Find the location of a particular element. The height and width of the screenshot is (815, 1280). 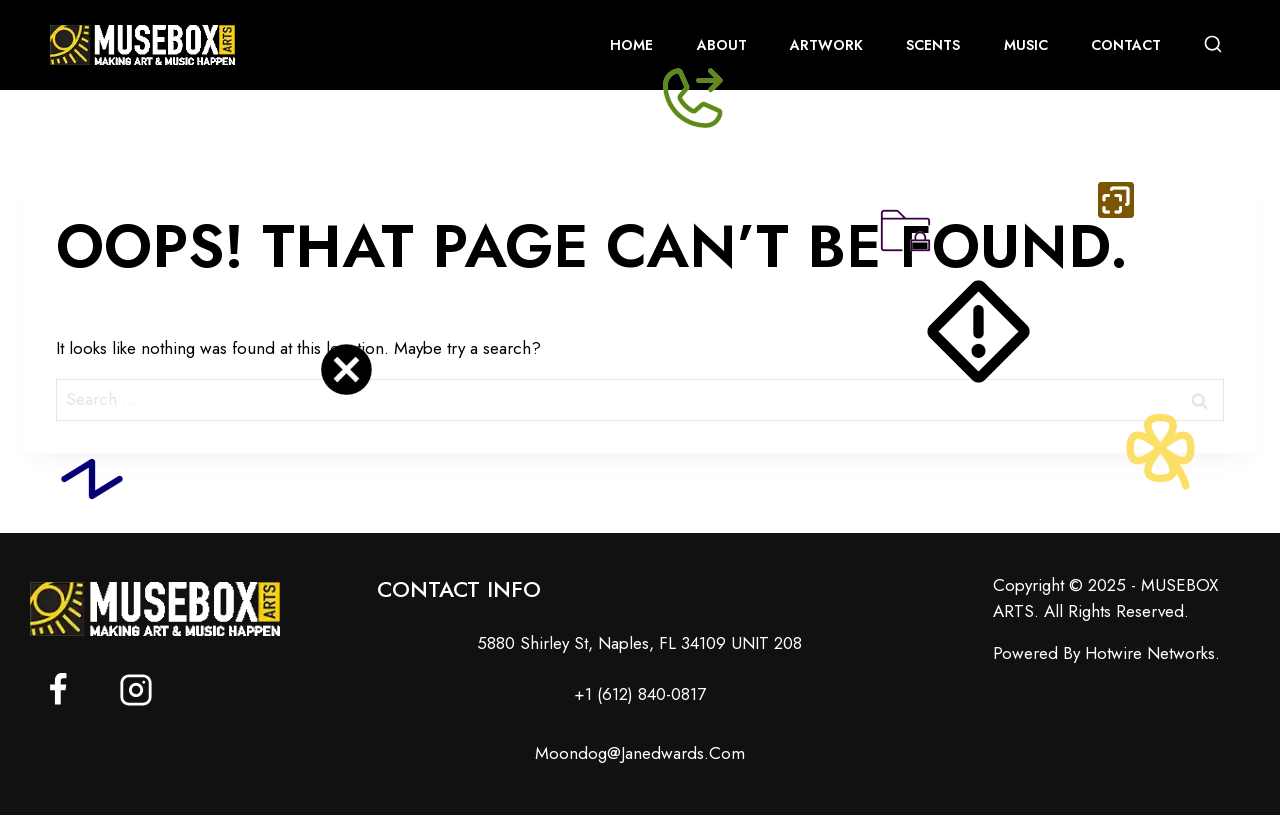

cancel or close the current action is located at coordinates (346, 369).